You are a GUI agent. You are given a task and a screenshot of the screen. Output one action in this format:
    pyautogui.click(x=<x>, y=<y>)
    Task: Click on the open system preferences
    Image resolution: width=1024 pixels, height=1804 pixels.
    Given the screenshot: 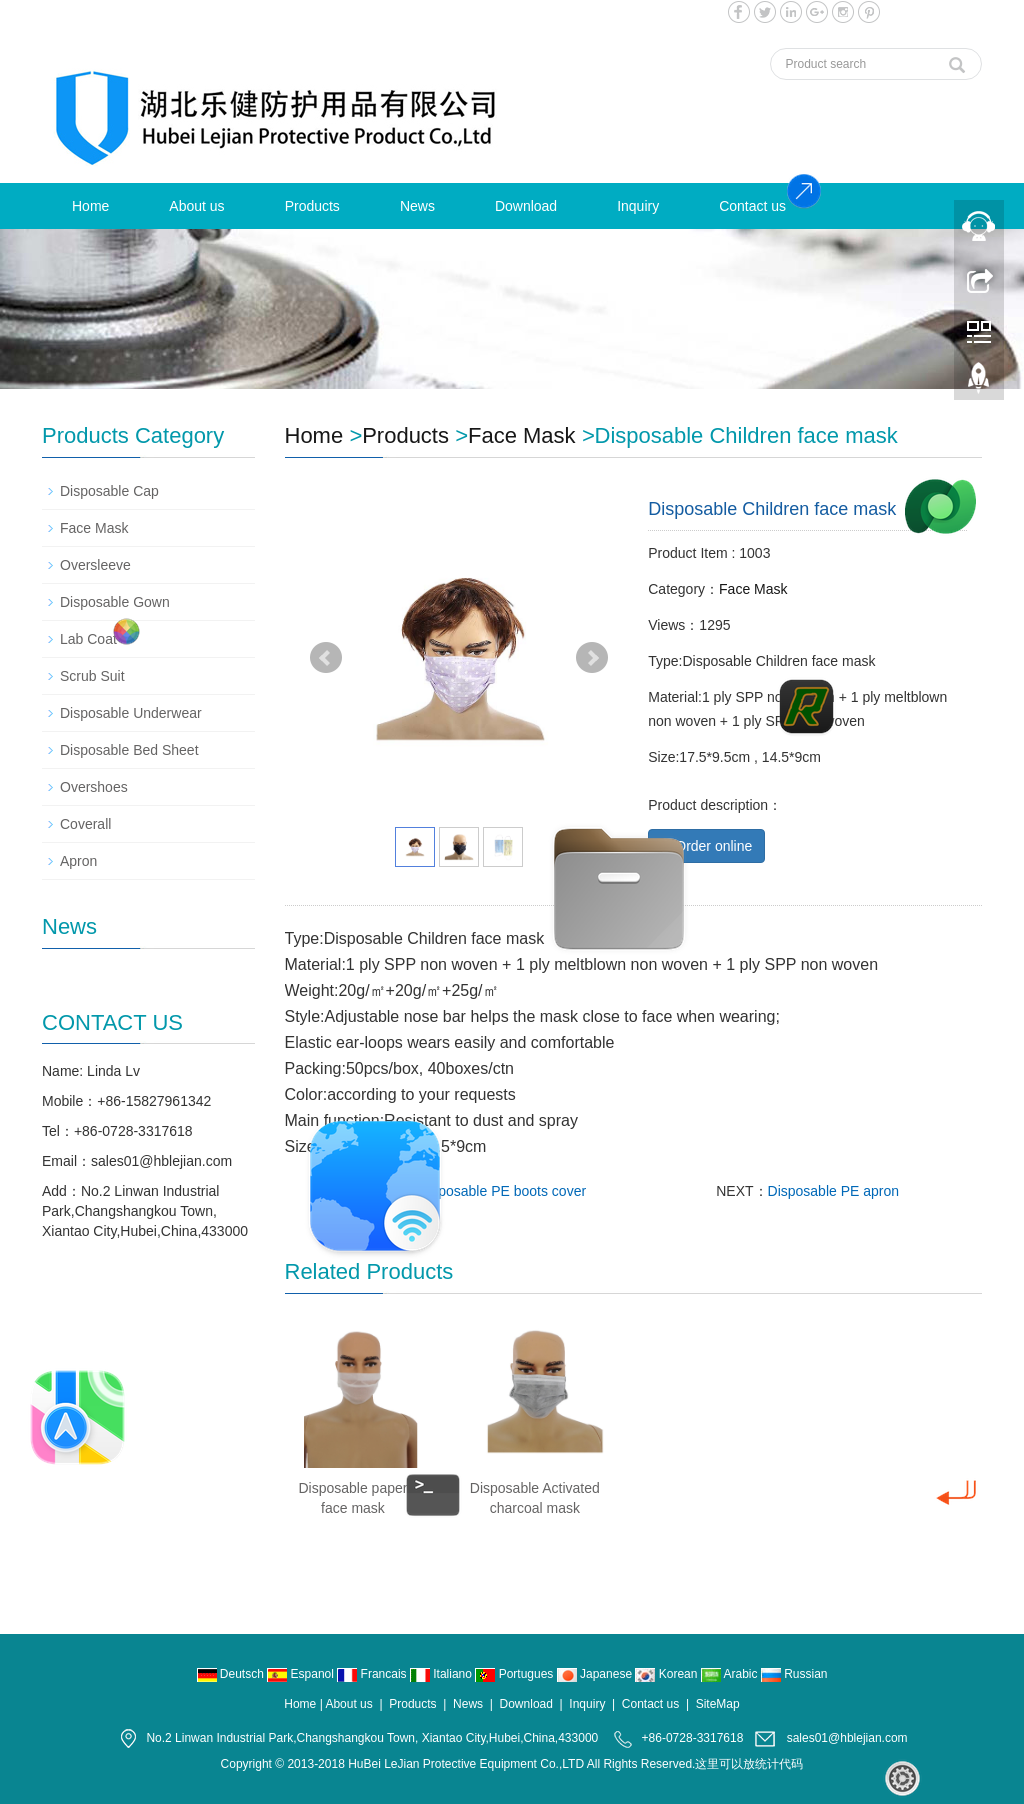 What is the action you would take?
    pyautogui.click(x=902, y=1778)
    